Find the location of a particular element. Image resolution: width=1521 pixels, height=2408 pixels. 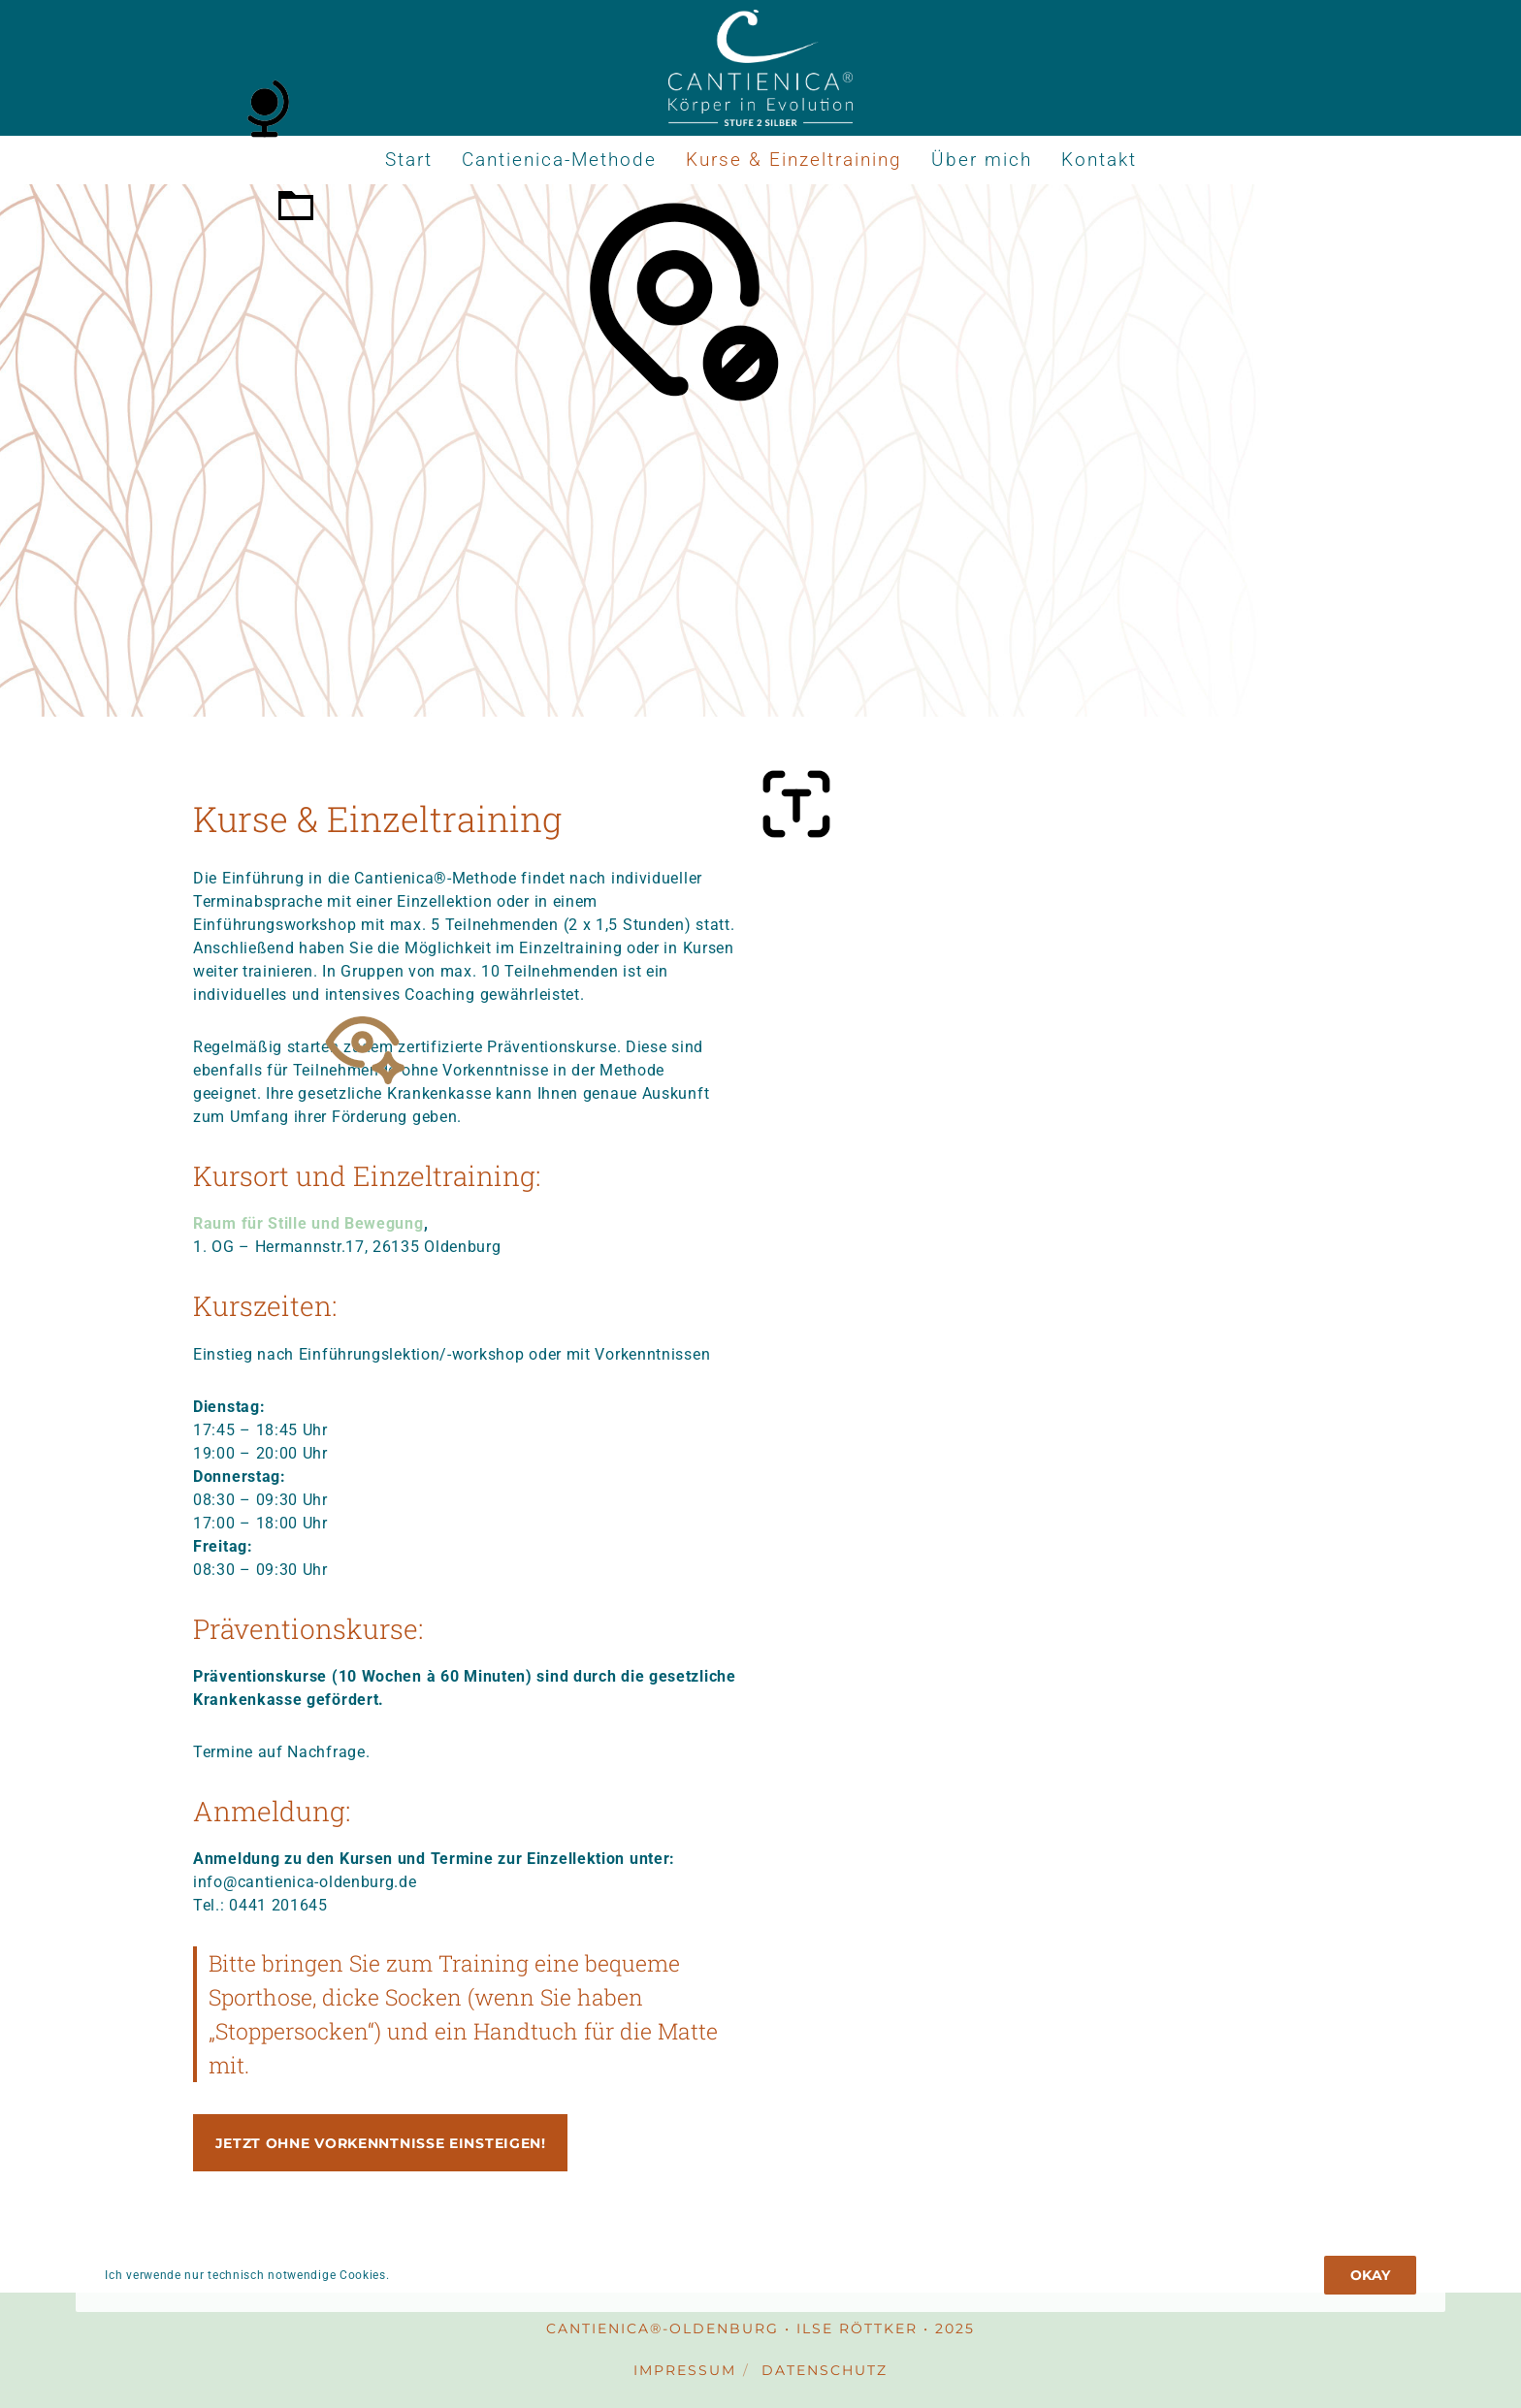

open folder to view contents is located at coordinates (296, 206).